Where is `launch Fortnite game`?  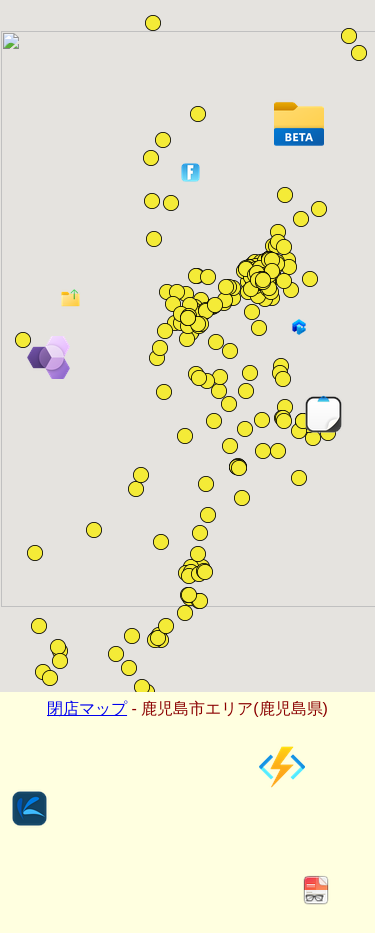 launch Fortnite game is located at coordinates (190, 172).